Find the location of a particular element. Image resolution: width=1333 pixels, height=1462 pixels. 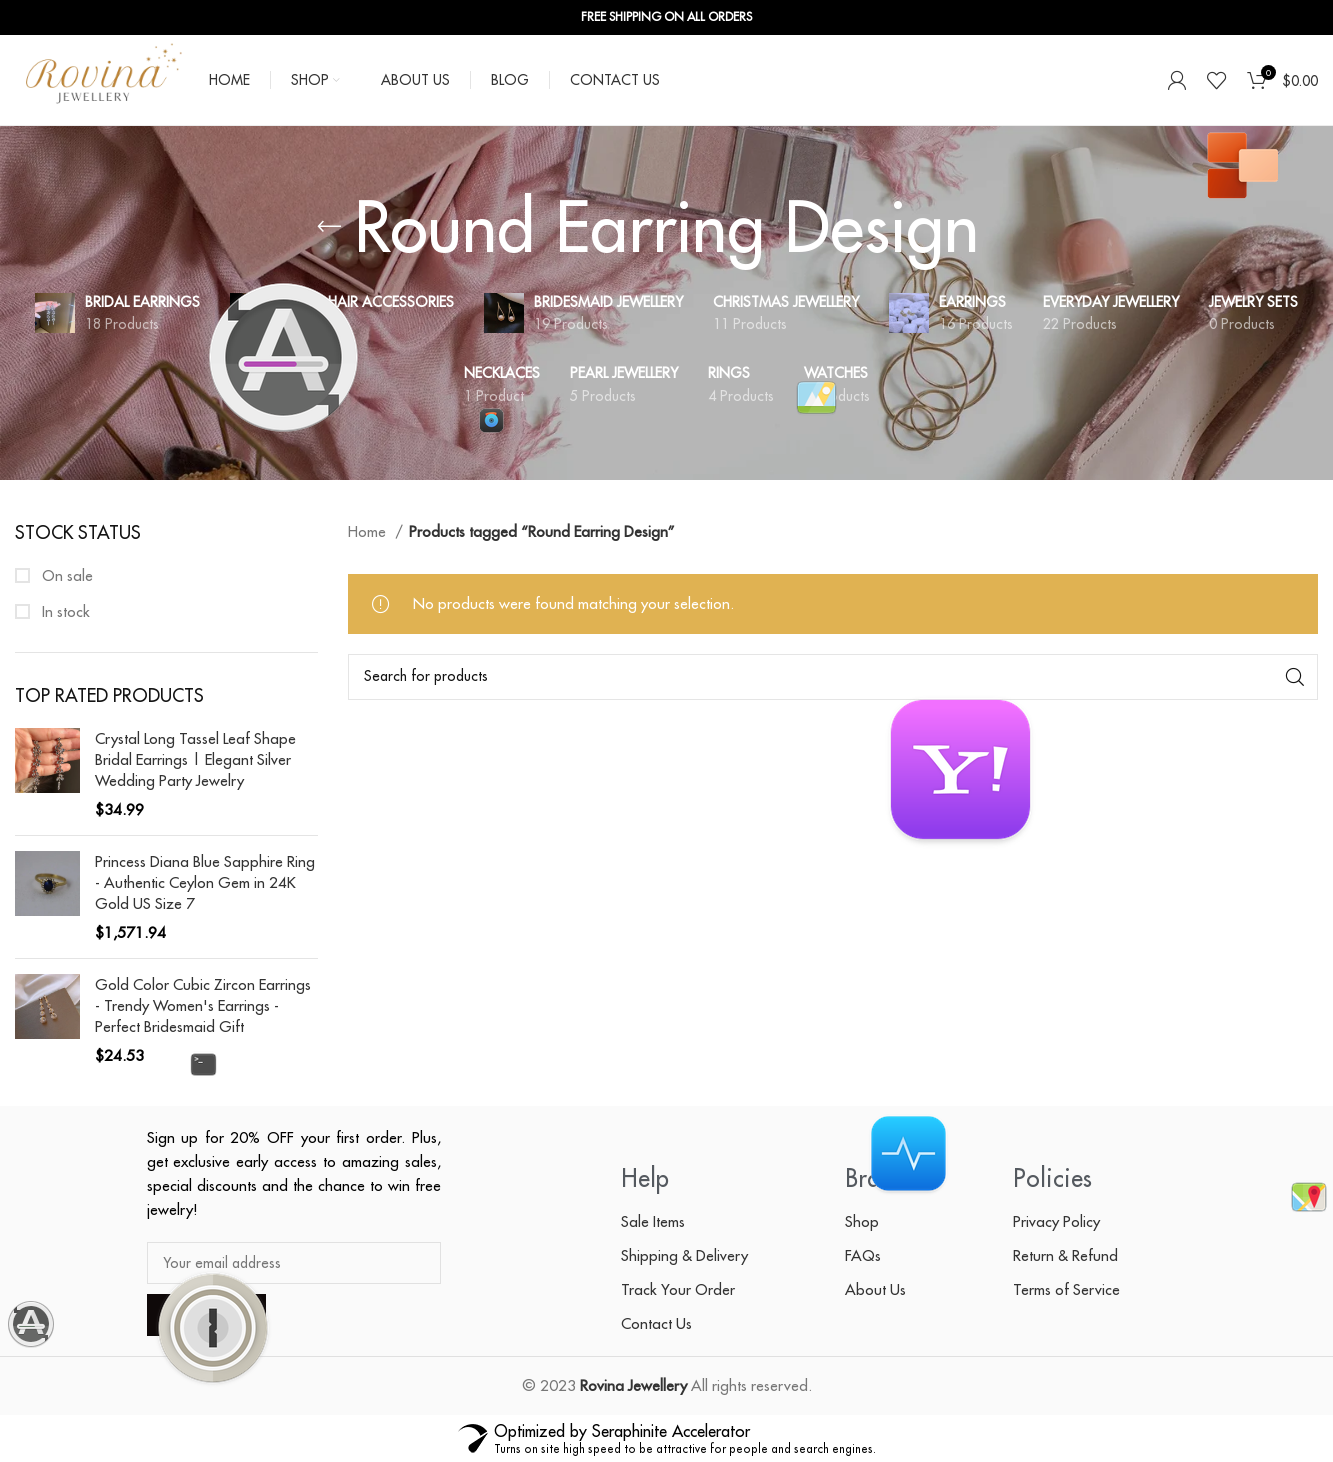

open the software updater application is located at coordinates (31, 1324).